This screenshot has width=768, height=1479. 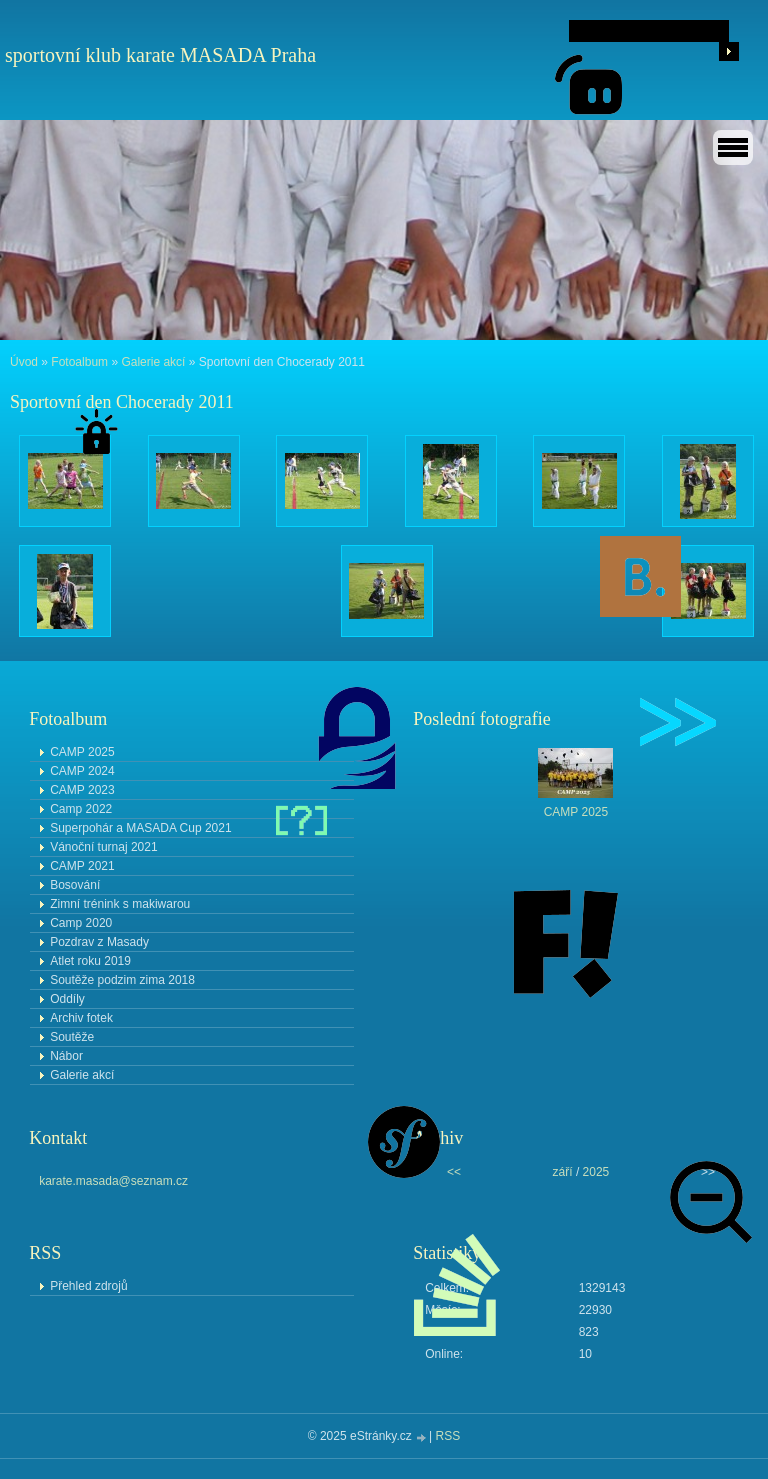 What do you see at coordinates (640, 576) in the screenshot?
I see `open the Booking.com app` at bounding box center [640, 576].